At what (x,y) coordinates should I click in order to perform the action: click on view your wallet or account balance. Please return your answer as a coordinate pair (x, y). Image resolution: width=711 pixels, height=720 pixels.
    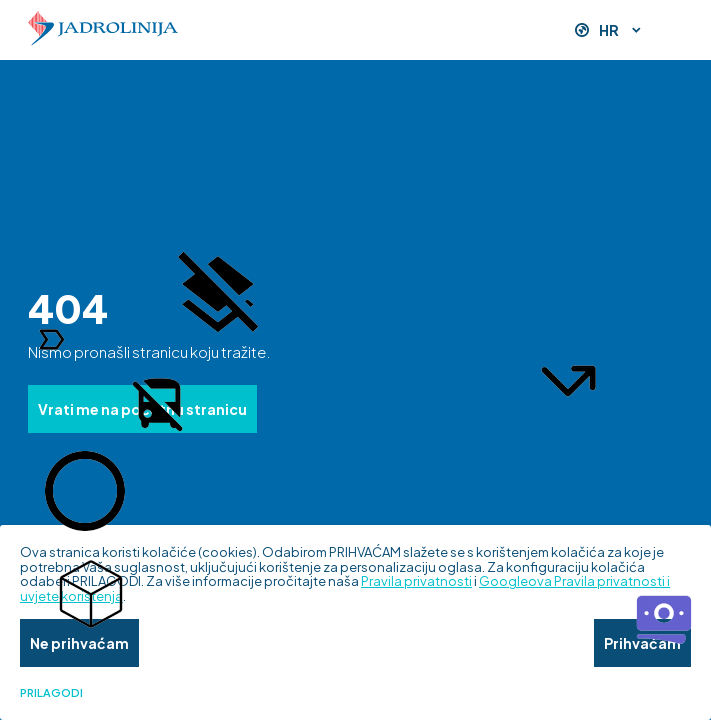
    Looking at the image, I should click on (664, 619).